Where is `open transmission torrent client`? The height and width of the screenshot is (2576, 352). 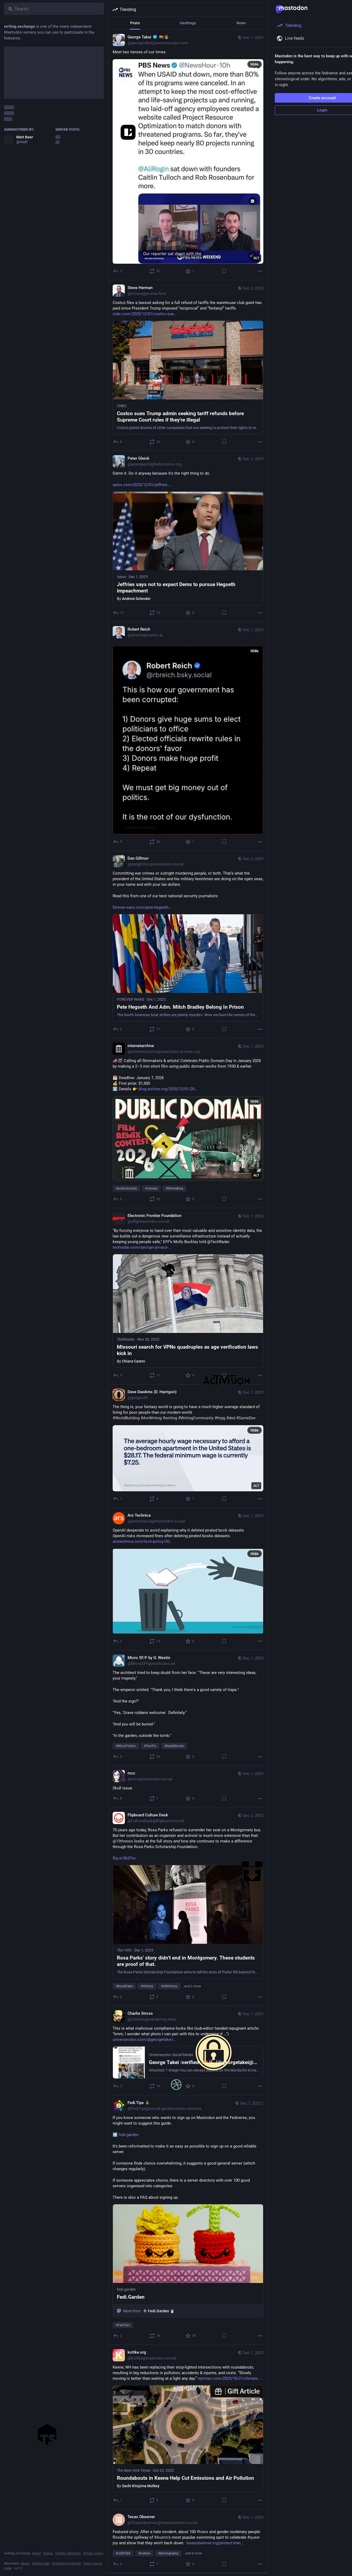
open transmission torrent client is located at coordinates (252, 1871).